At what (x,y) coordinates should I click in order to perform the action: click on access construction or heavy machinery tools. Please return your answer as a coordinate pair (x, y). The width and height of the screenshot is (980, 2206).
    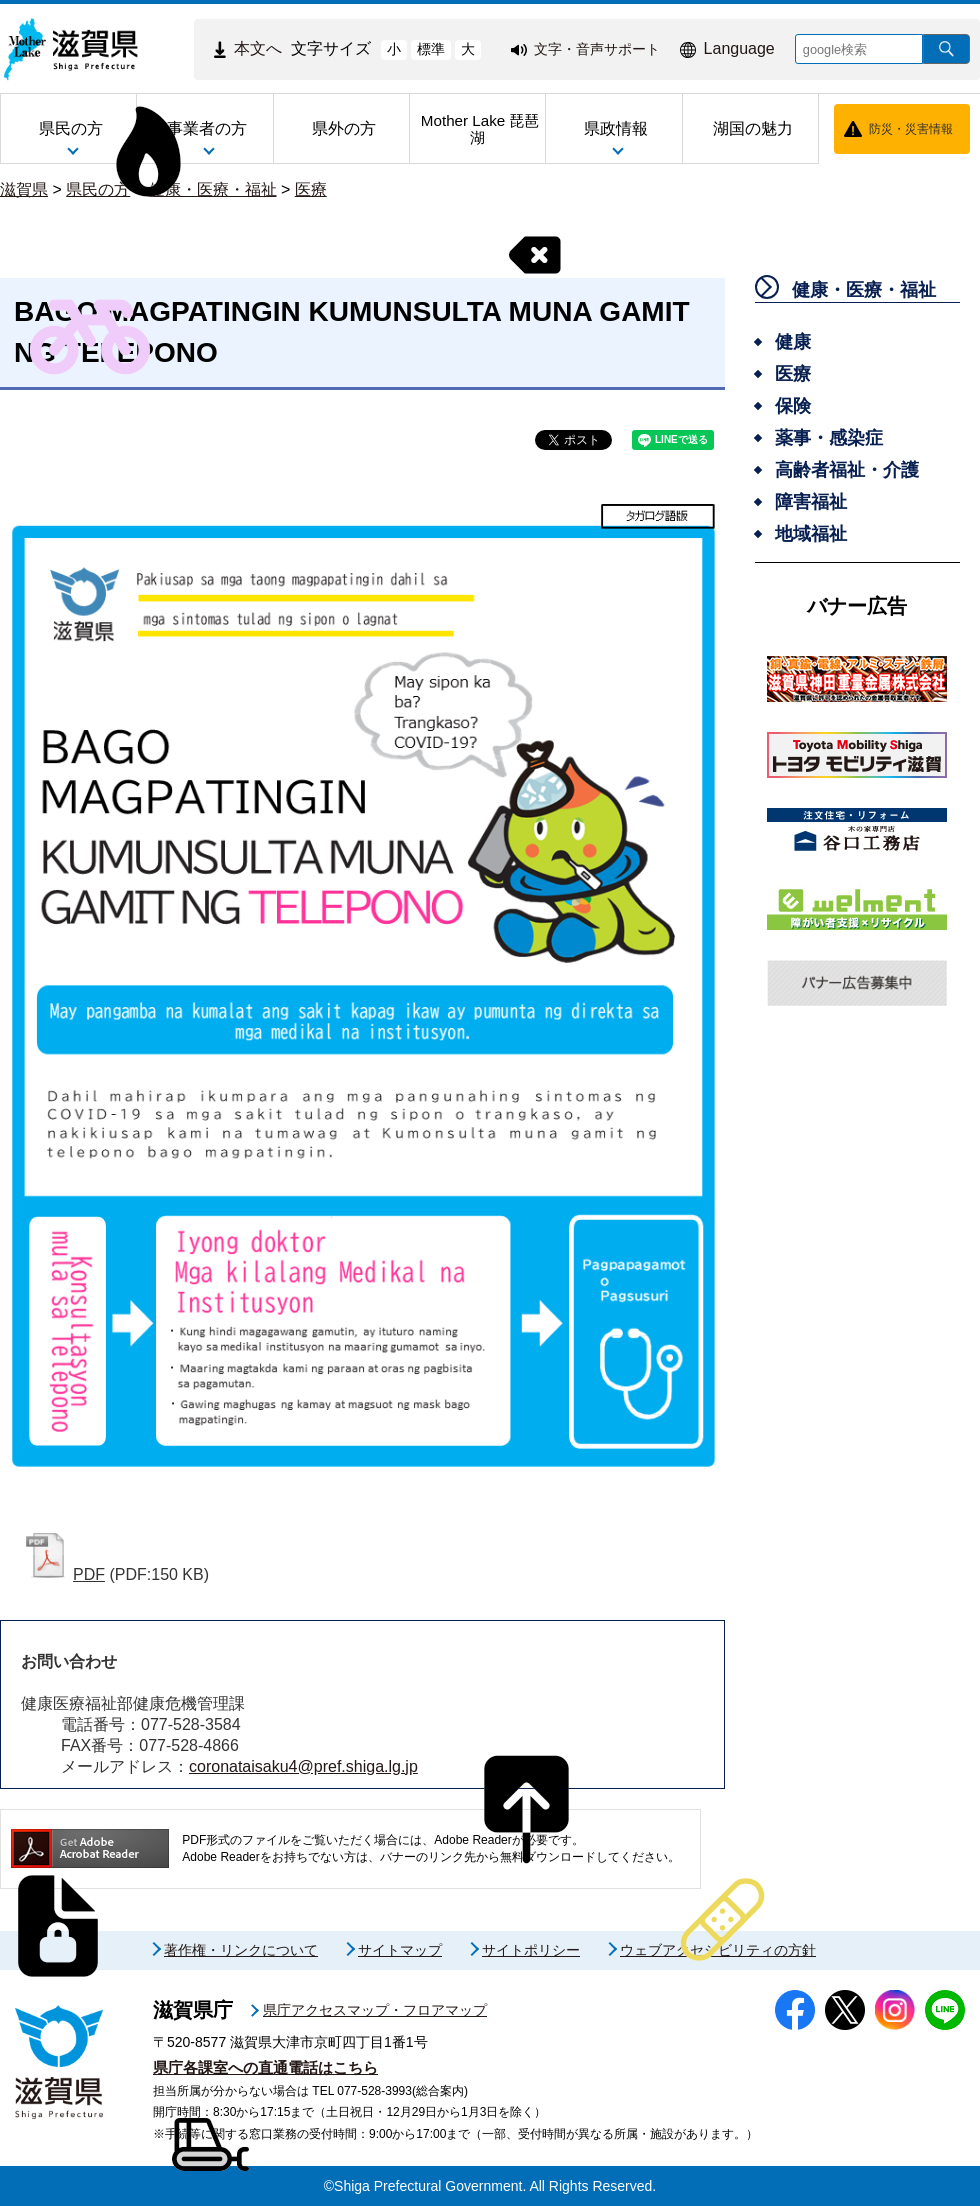
    Looking at the image, I should click on (210, 2144).